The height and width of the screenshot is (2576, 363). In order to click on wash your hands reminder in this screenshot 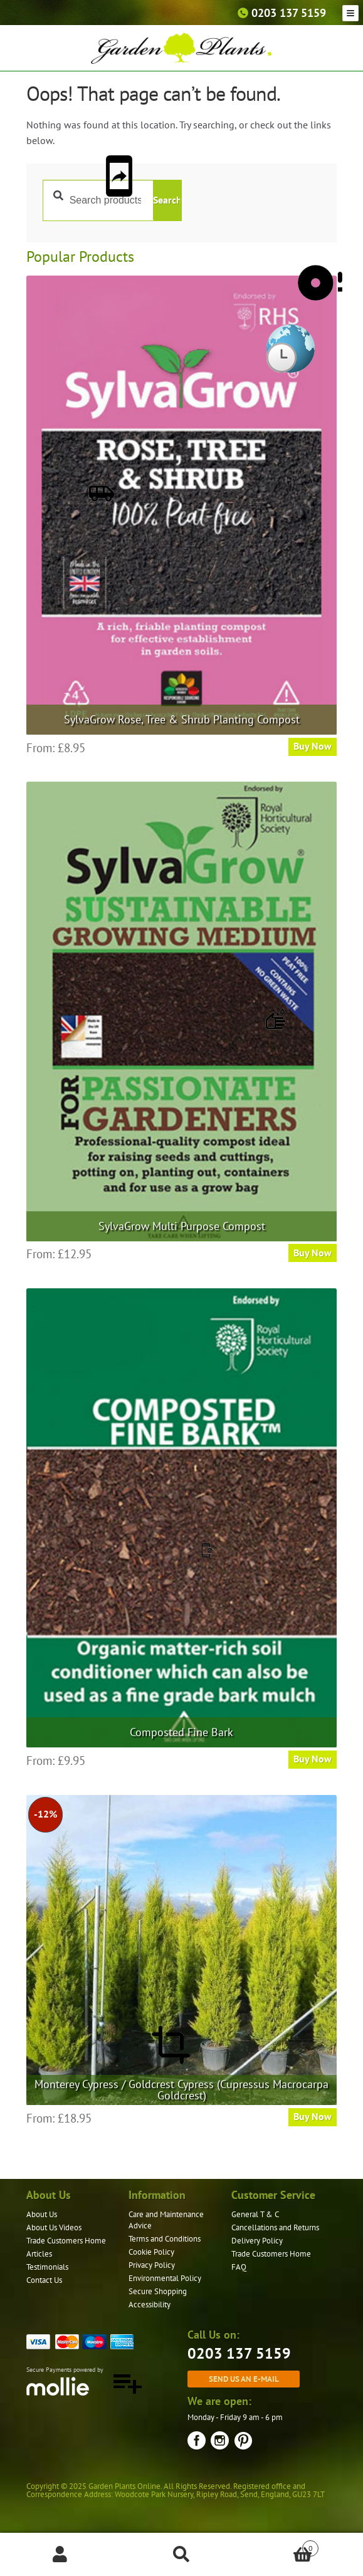, I will do `click(276, 1018)`.